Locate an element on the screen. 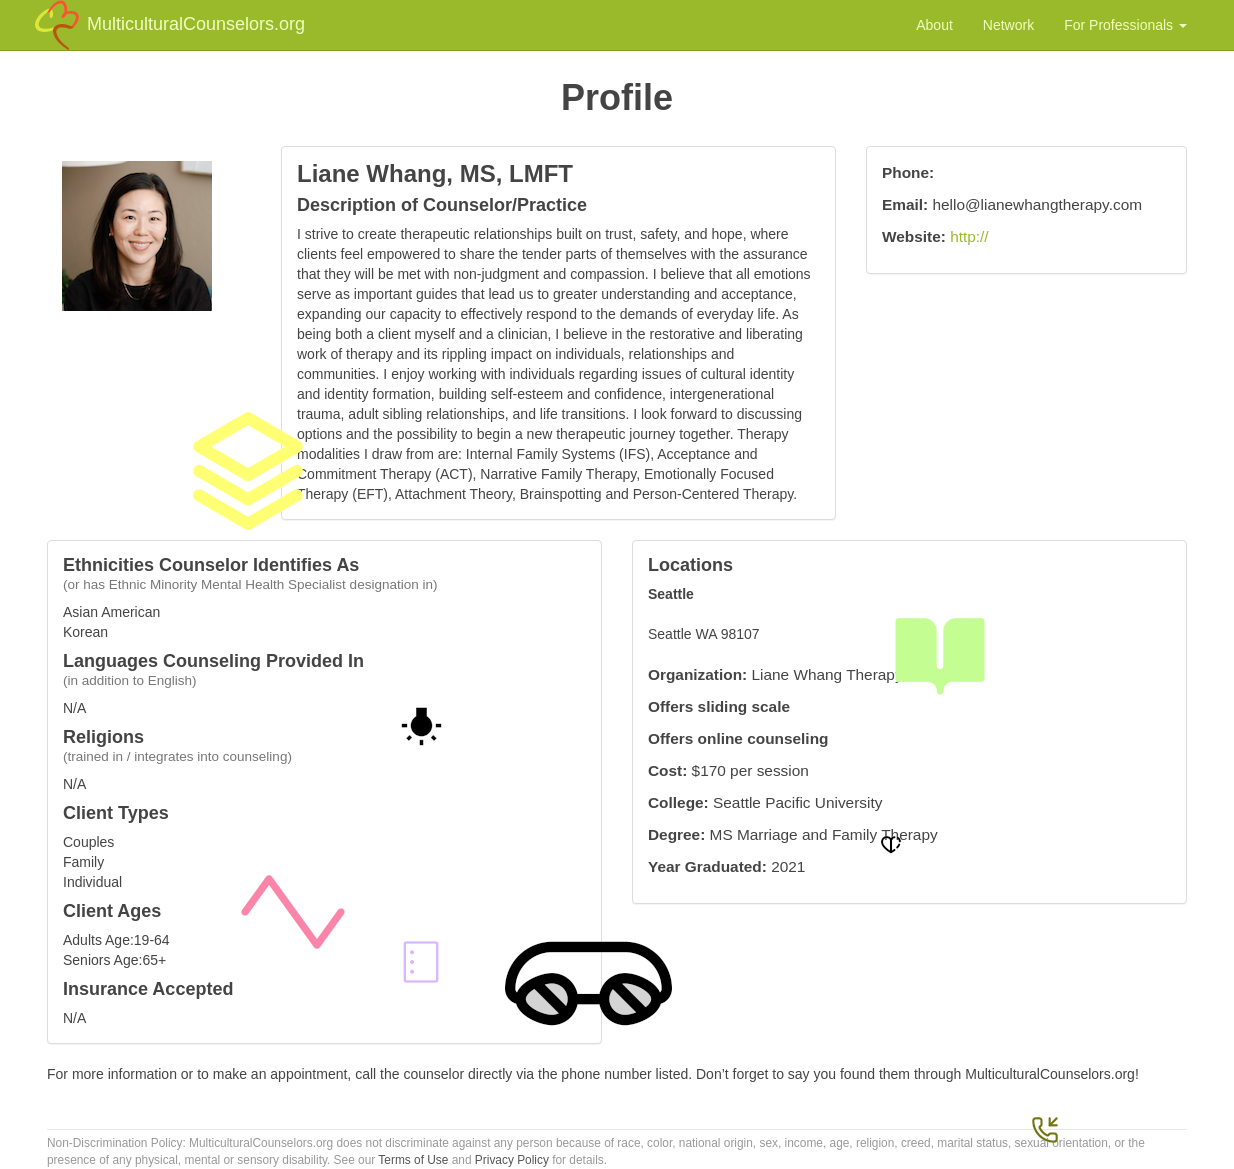 The height and width of the screenshot is (1169, 1234). incoming call notification is located at coordinates (1045, 1130).